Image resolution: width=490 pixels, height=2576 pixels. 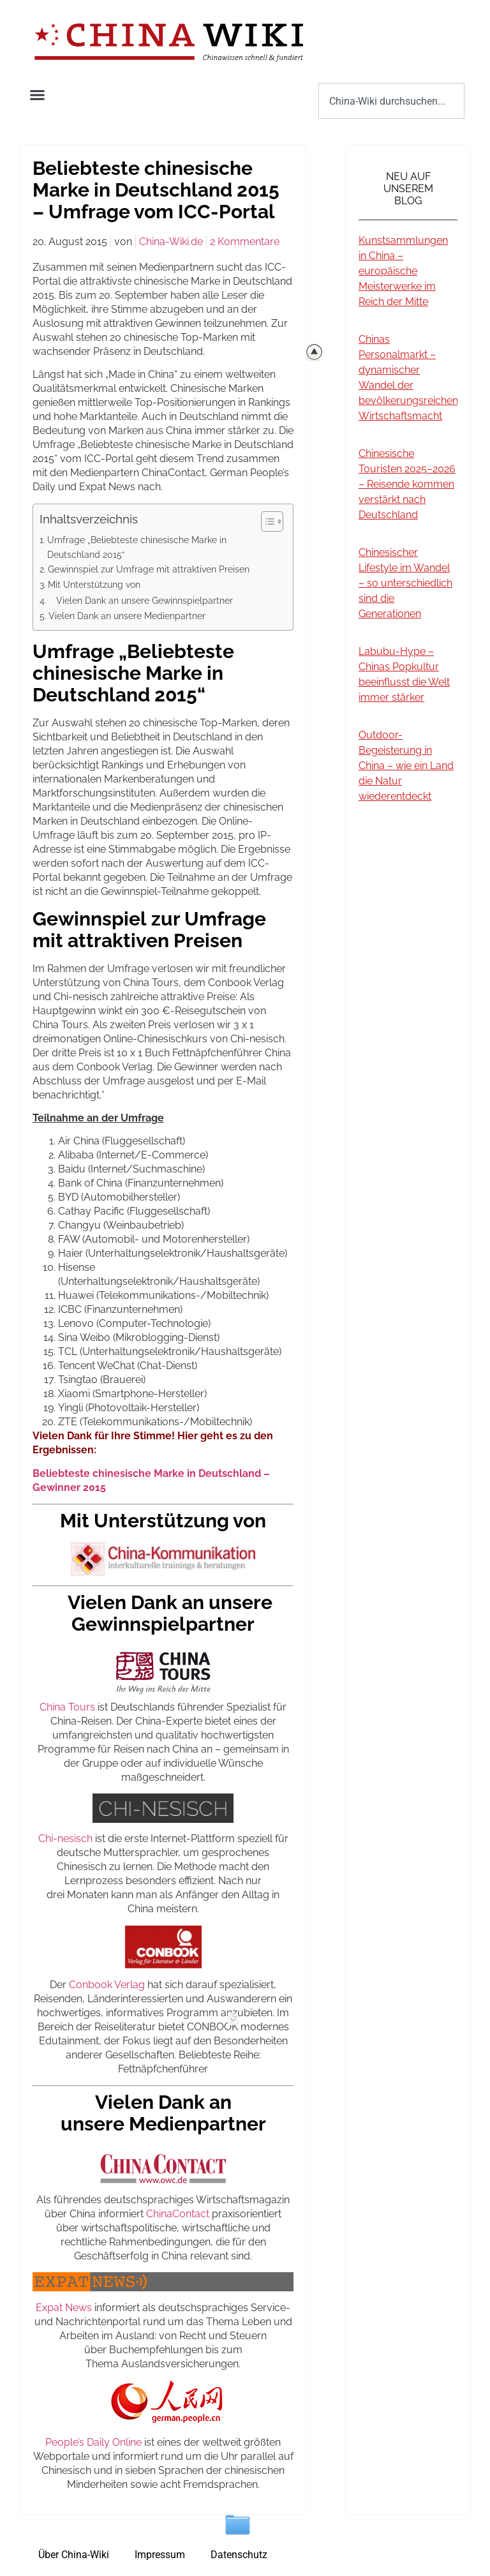 I want to click on open folder to view files, so click(x=237, y=2524).